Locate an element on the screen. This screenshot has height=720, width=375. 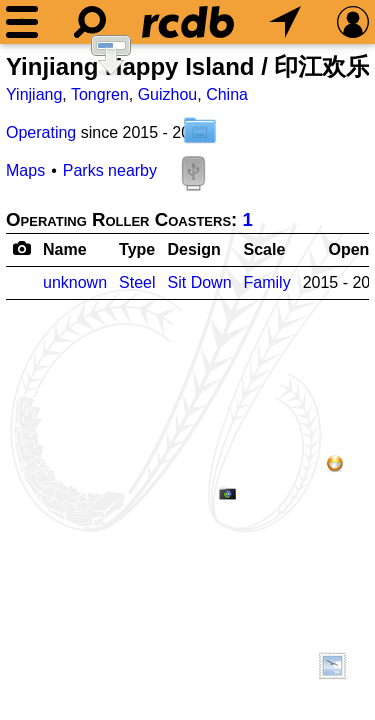
open desktop folder is located at coordinates (200, 130).